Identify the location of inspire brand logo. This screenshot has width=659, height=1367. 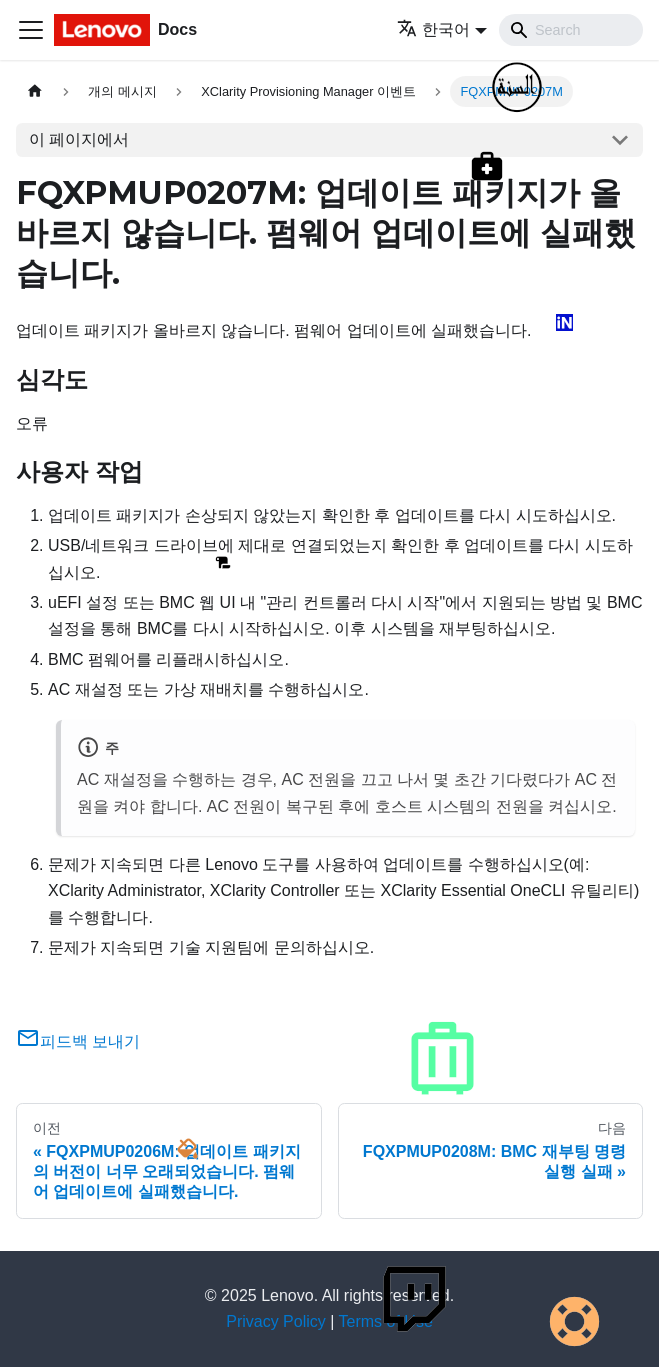
(564, 322).